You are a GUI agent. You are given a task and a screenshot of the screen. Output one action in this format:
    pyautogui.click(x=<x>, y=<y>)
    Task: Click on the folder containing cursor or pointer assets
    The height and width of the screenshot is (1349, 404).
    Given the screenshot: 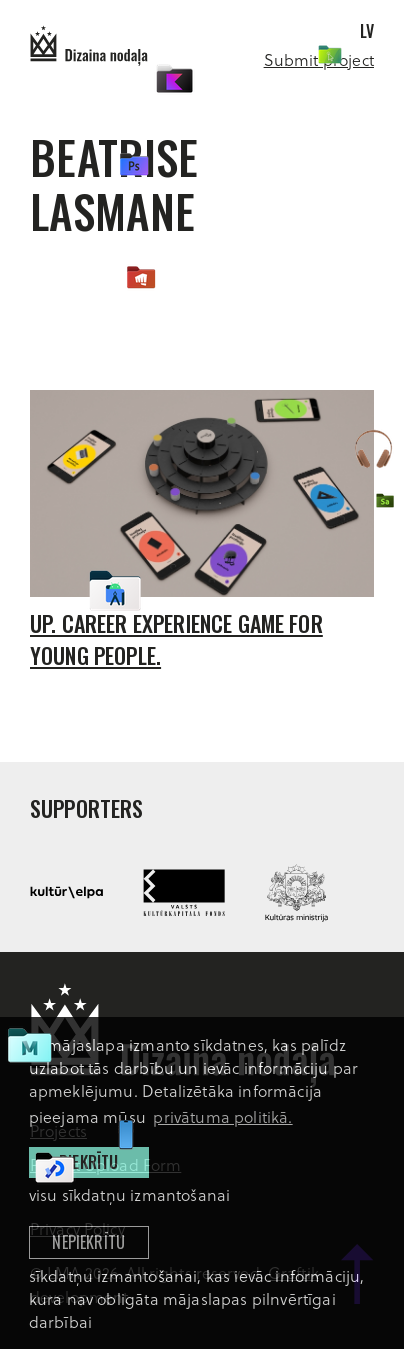 What is the action you would take?
    pyautogui.click(x=330, y=55)
    